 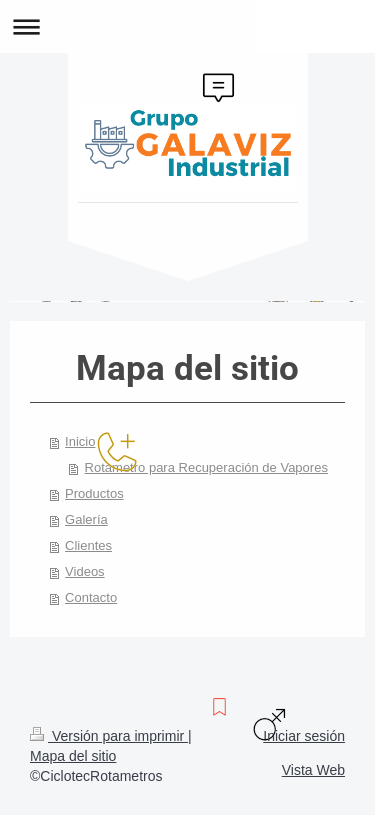 What do you see at coordinates (270, 724) in the screenshot?
I see `select transgender as gender identity` at bounding box center [270, 724].